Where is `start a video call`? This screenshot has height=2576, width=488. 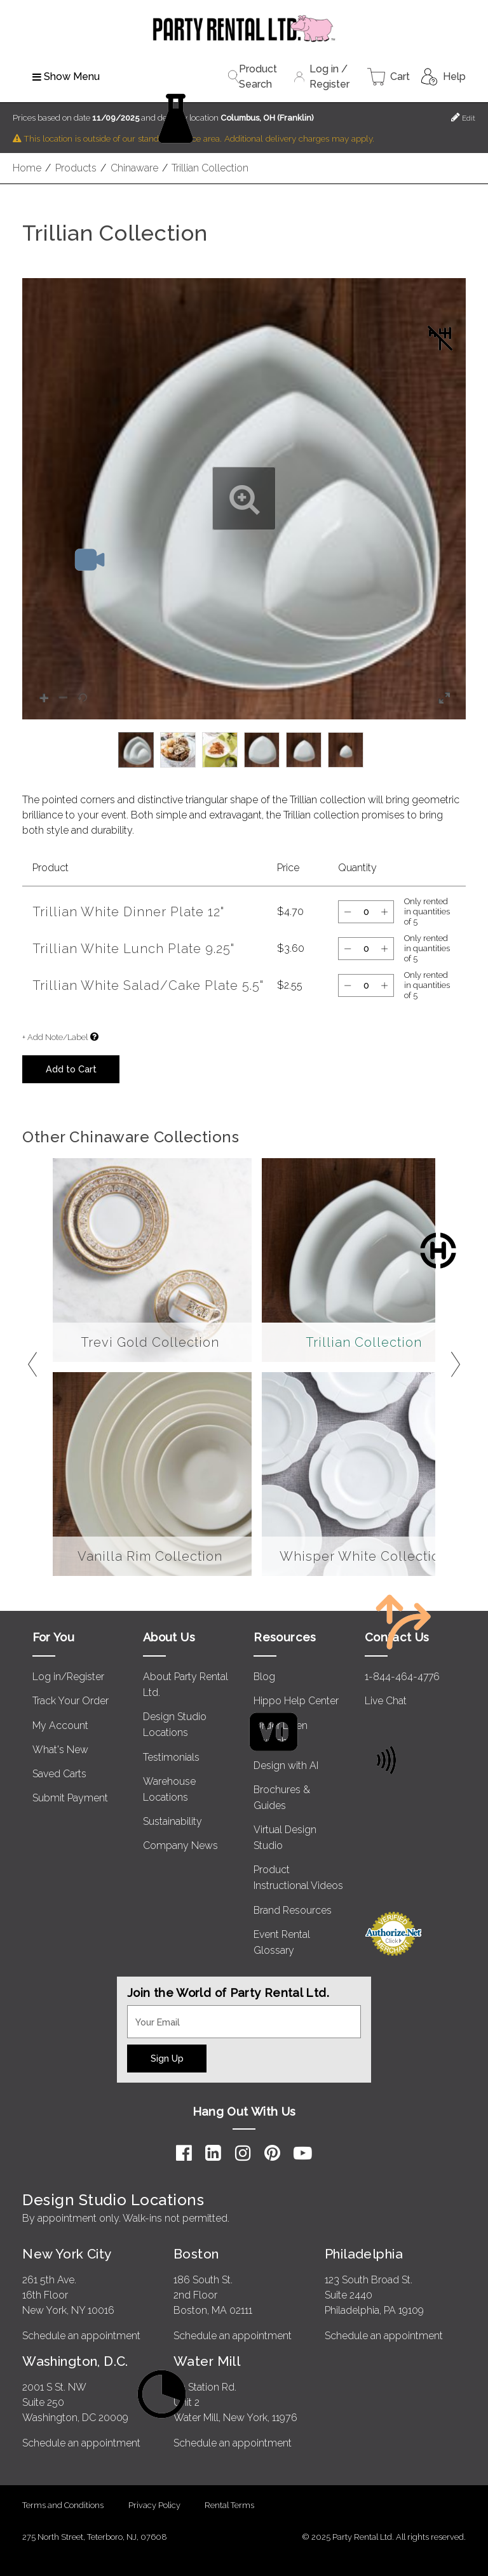 start a video call is located at coordinates (90, 559).